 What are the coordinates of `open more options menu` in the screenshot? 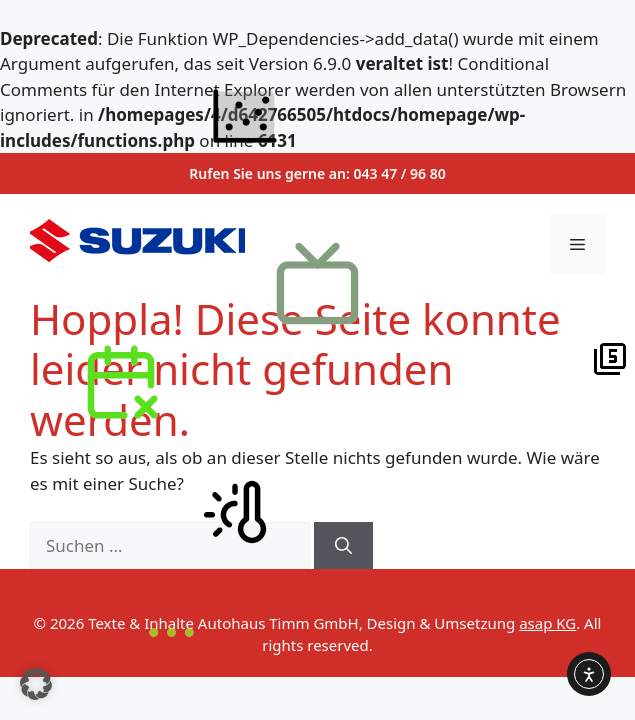 It's located at (171, 632).